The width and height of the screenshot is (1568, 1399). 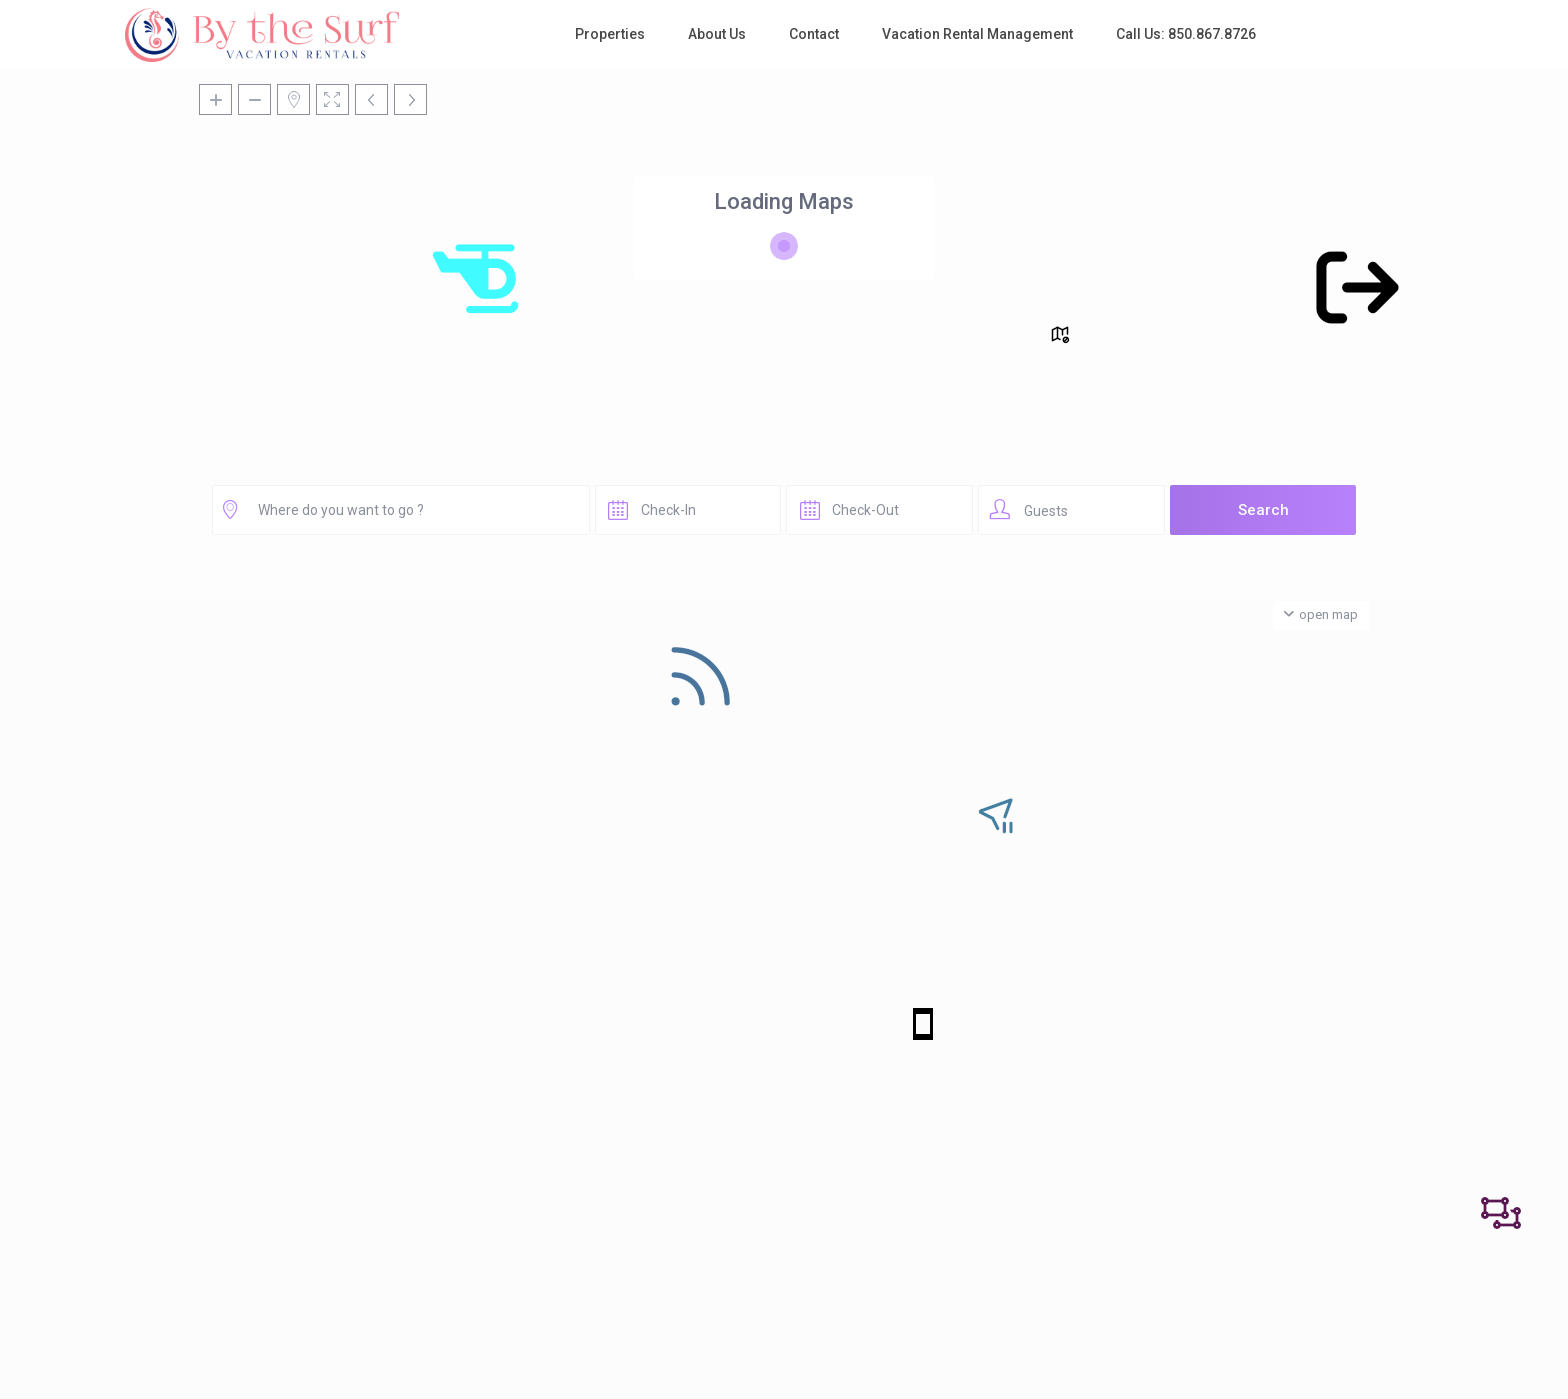 I want to click on helicopter transportation option, so click(x=475, y=277).